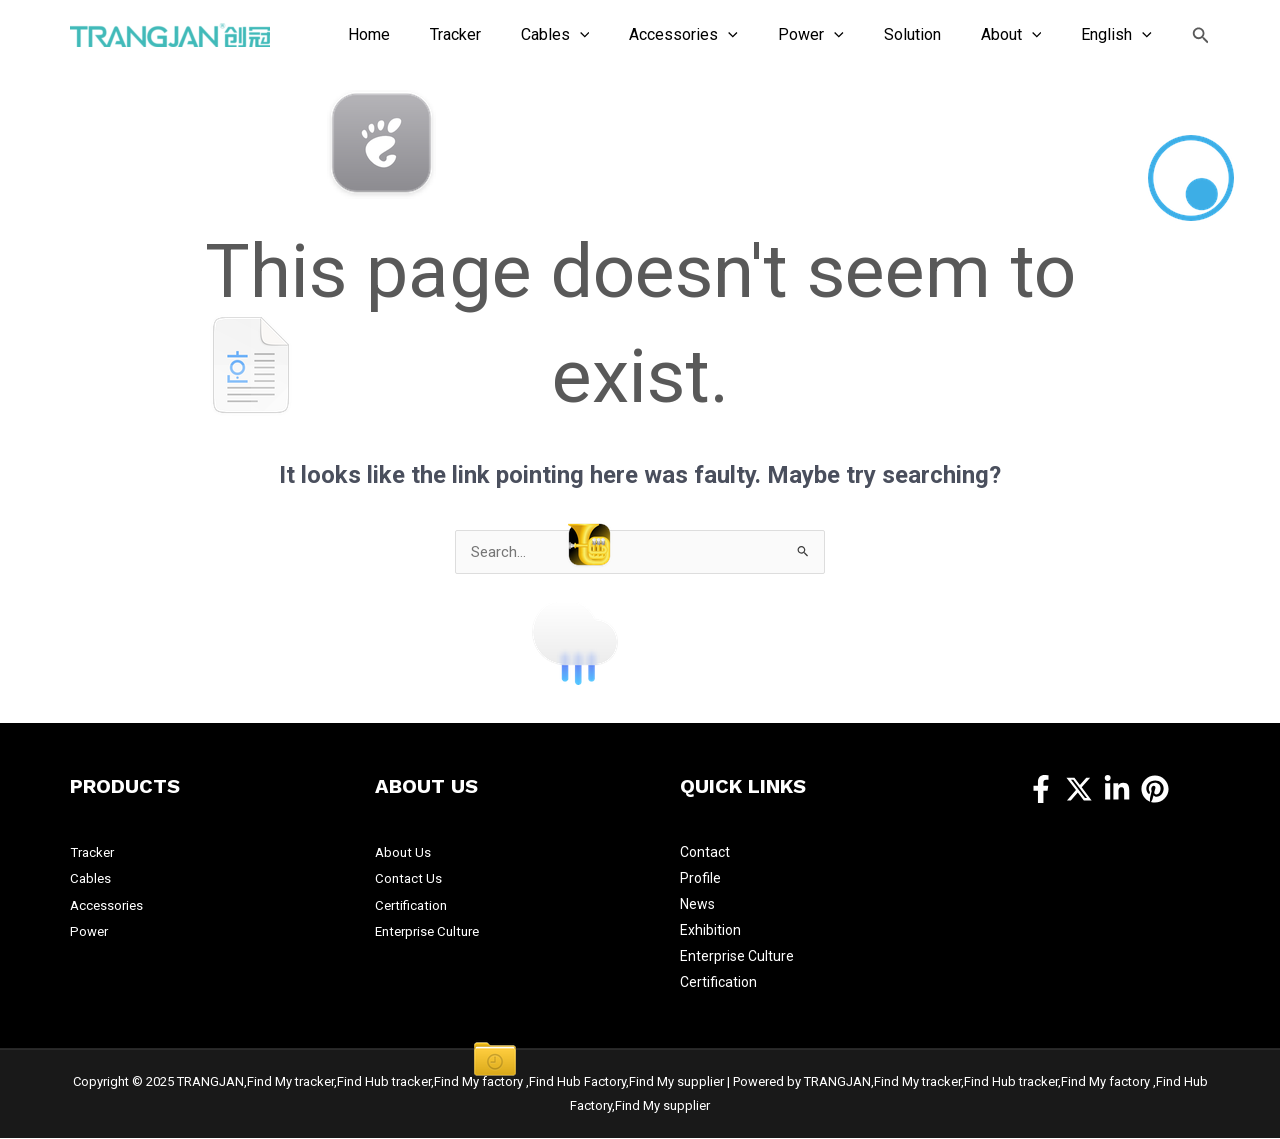  What do you see at coordinates (575, 642) in the screenshot?
I see `indicates rainy or showery weather conditions` at bounding box center [575, 642].